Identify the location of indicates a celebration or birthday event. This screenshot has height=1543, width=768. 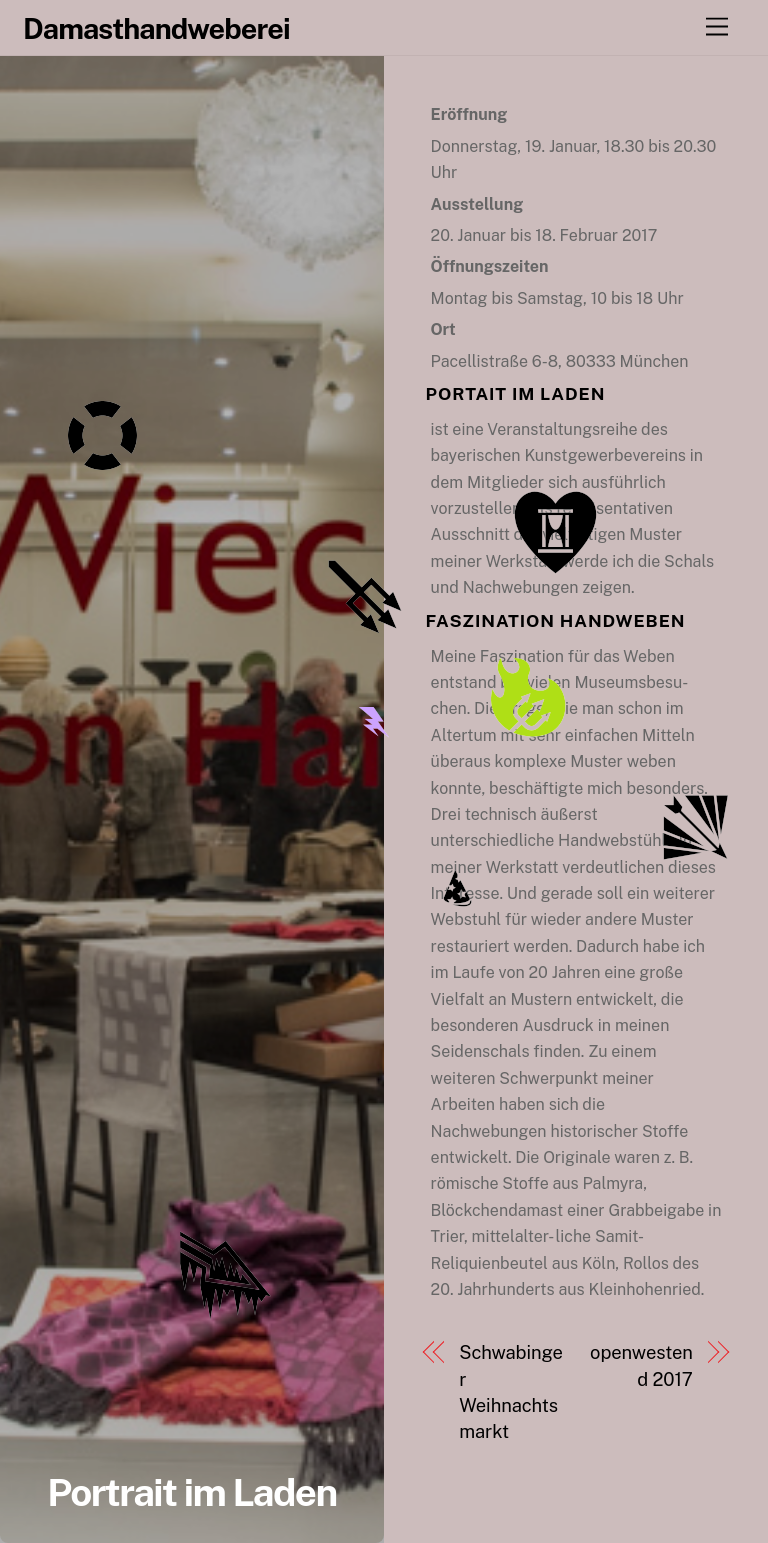
(457, 888).